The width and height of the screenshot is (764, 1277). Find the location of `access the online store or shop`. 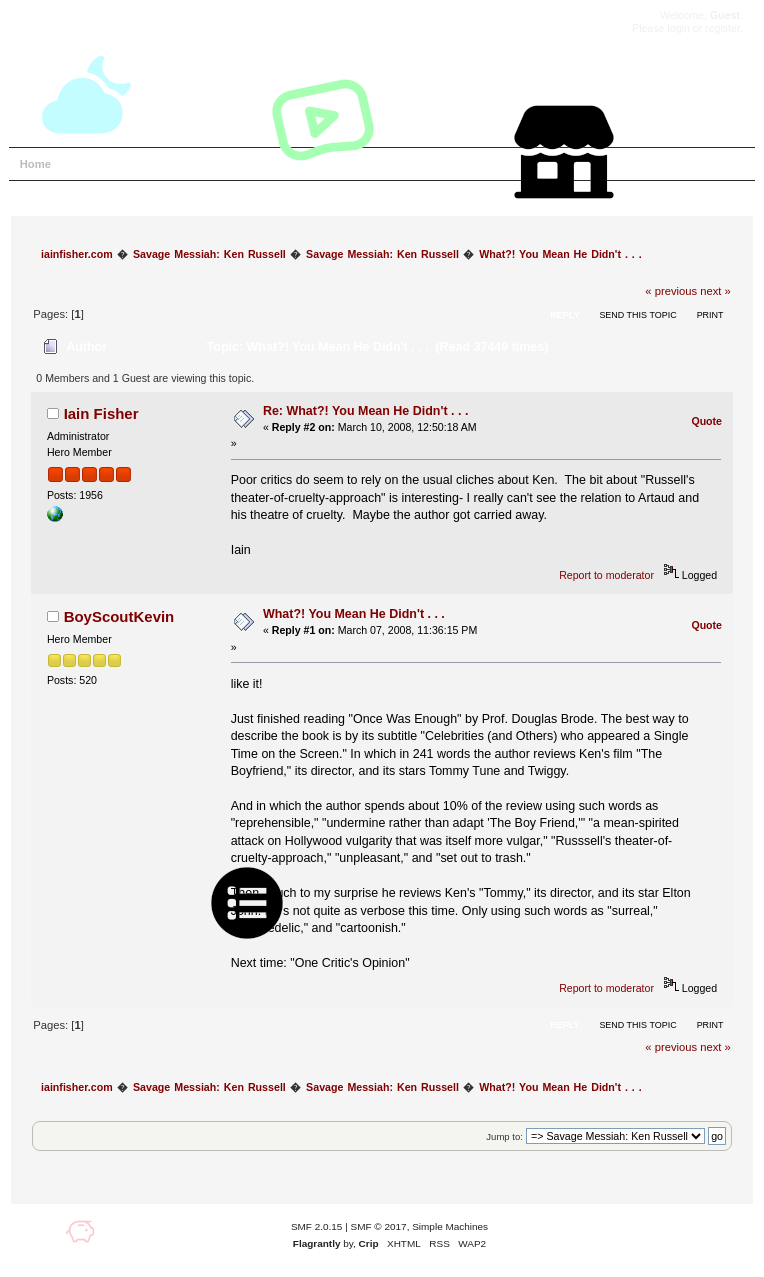

access the online store or shop is located at coordinates (564, 152).